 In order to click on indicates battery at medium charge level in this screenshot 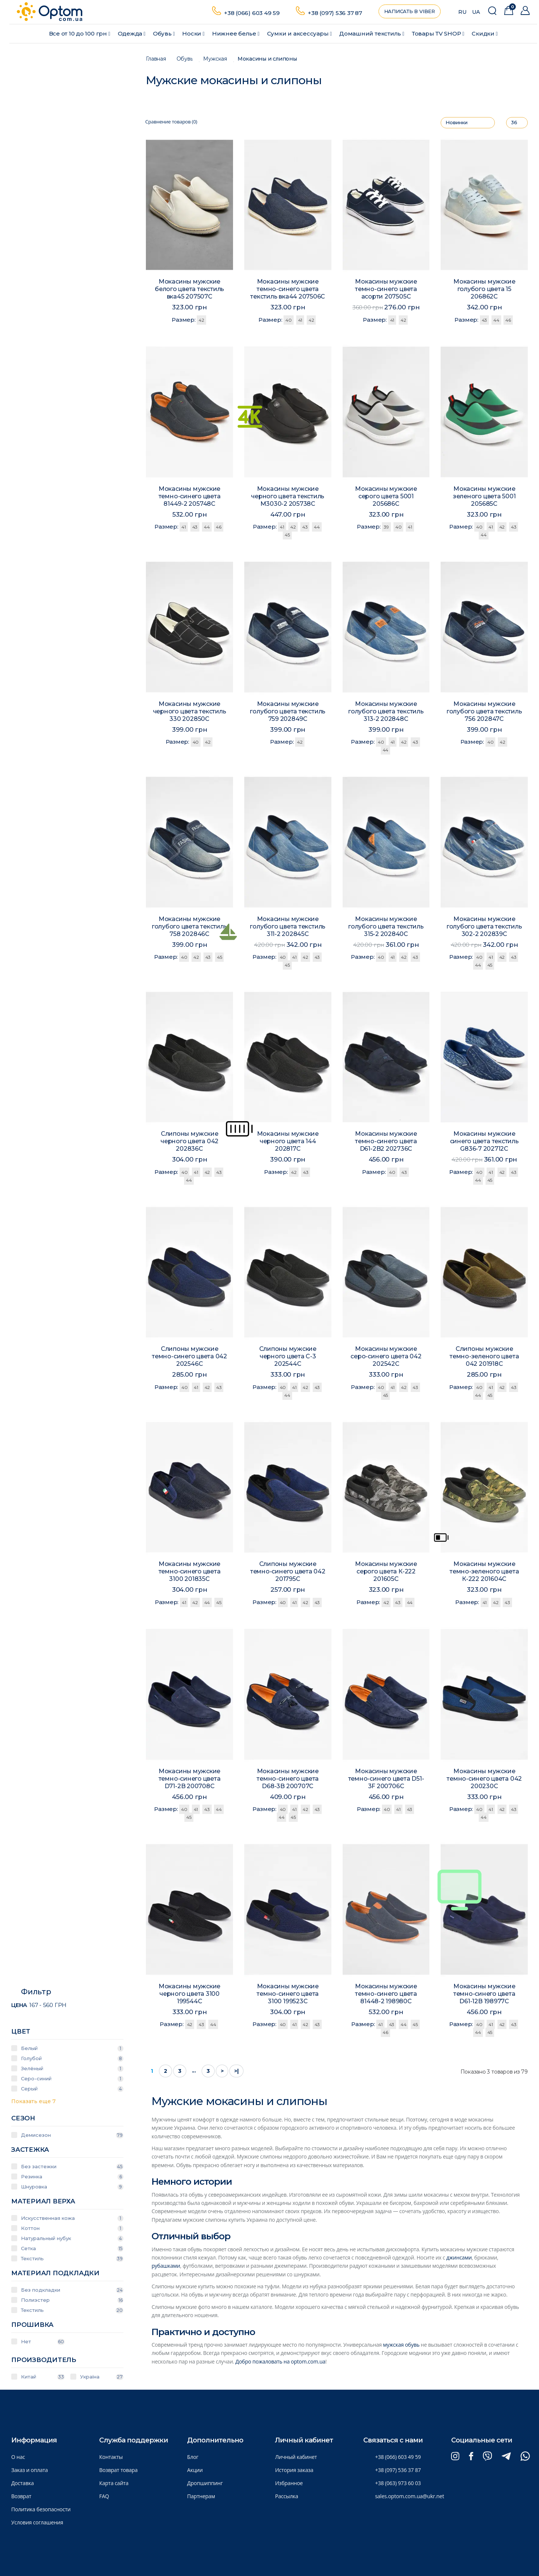, I will do `click(441, 1538)`.